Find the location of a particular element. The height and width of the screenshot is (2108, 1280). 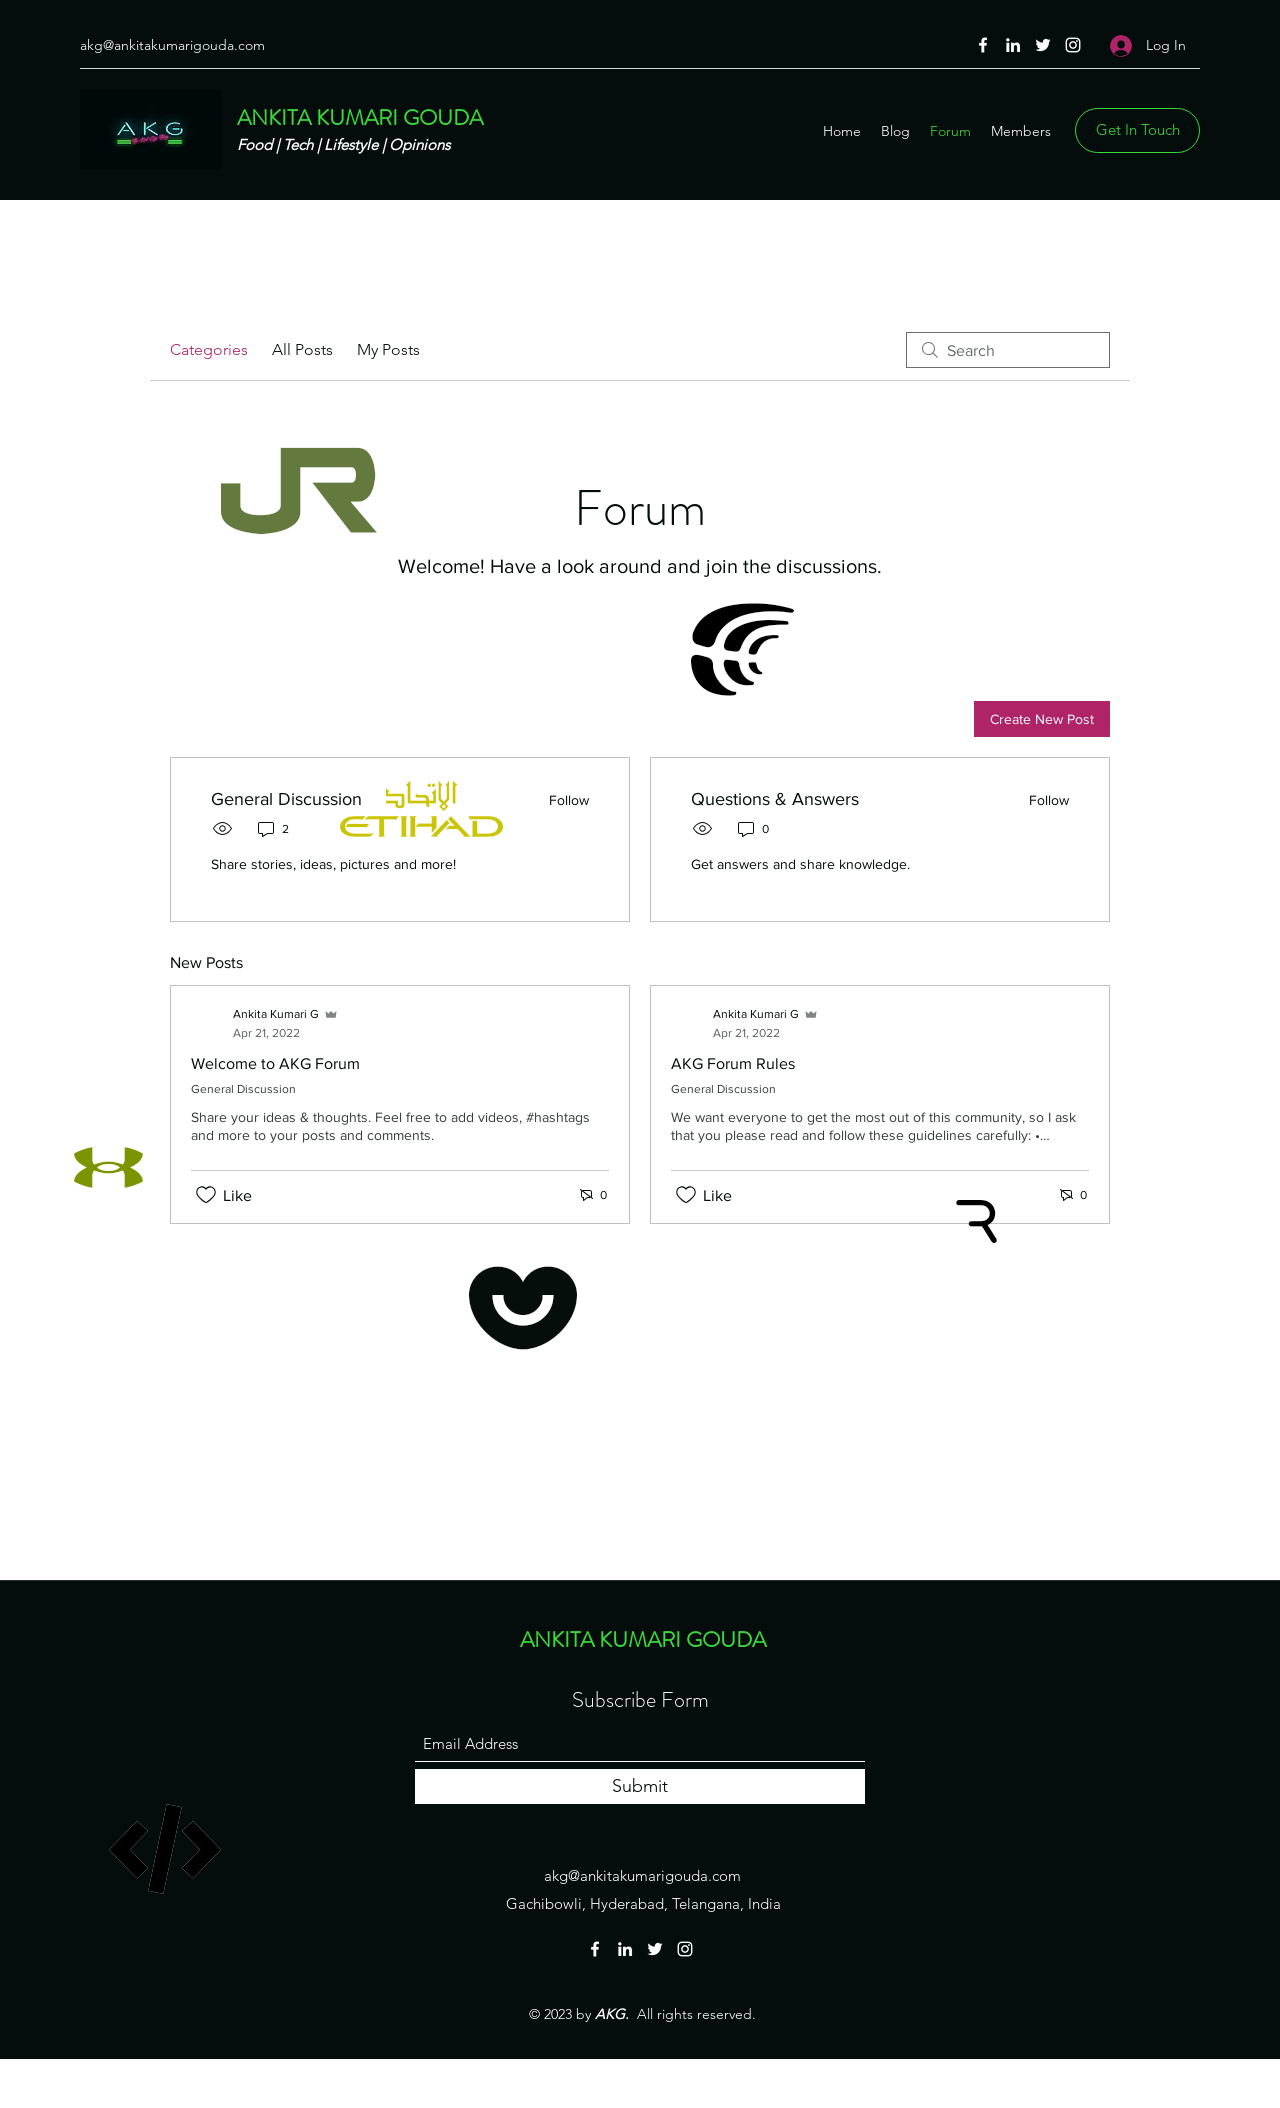

Crowdin localization platform logo is located at coordinates (742, 649).